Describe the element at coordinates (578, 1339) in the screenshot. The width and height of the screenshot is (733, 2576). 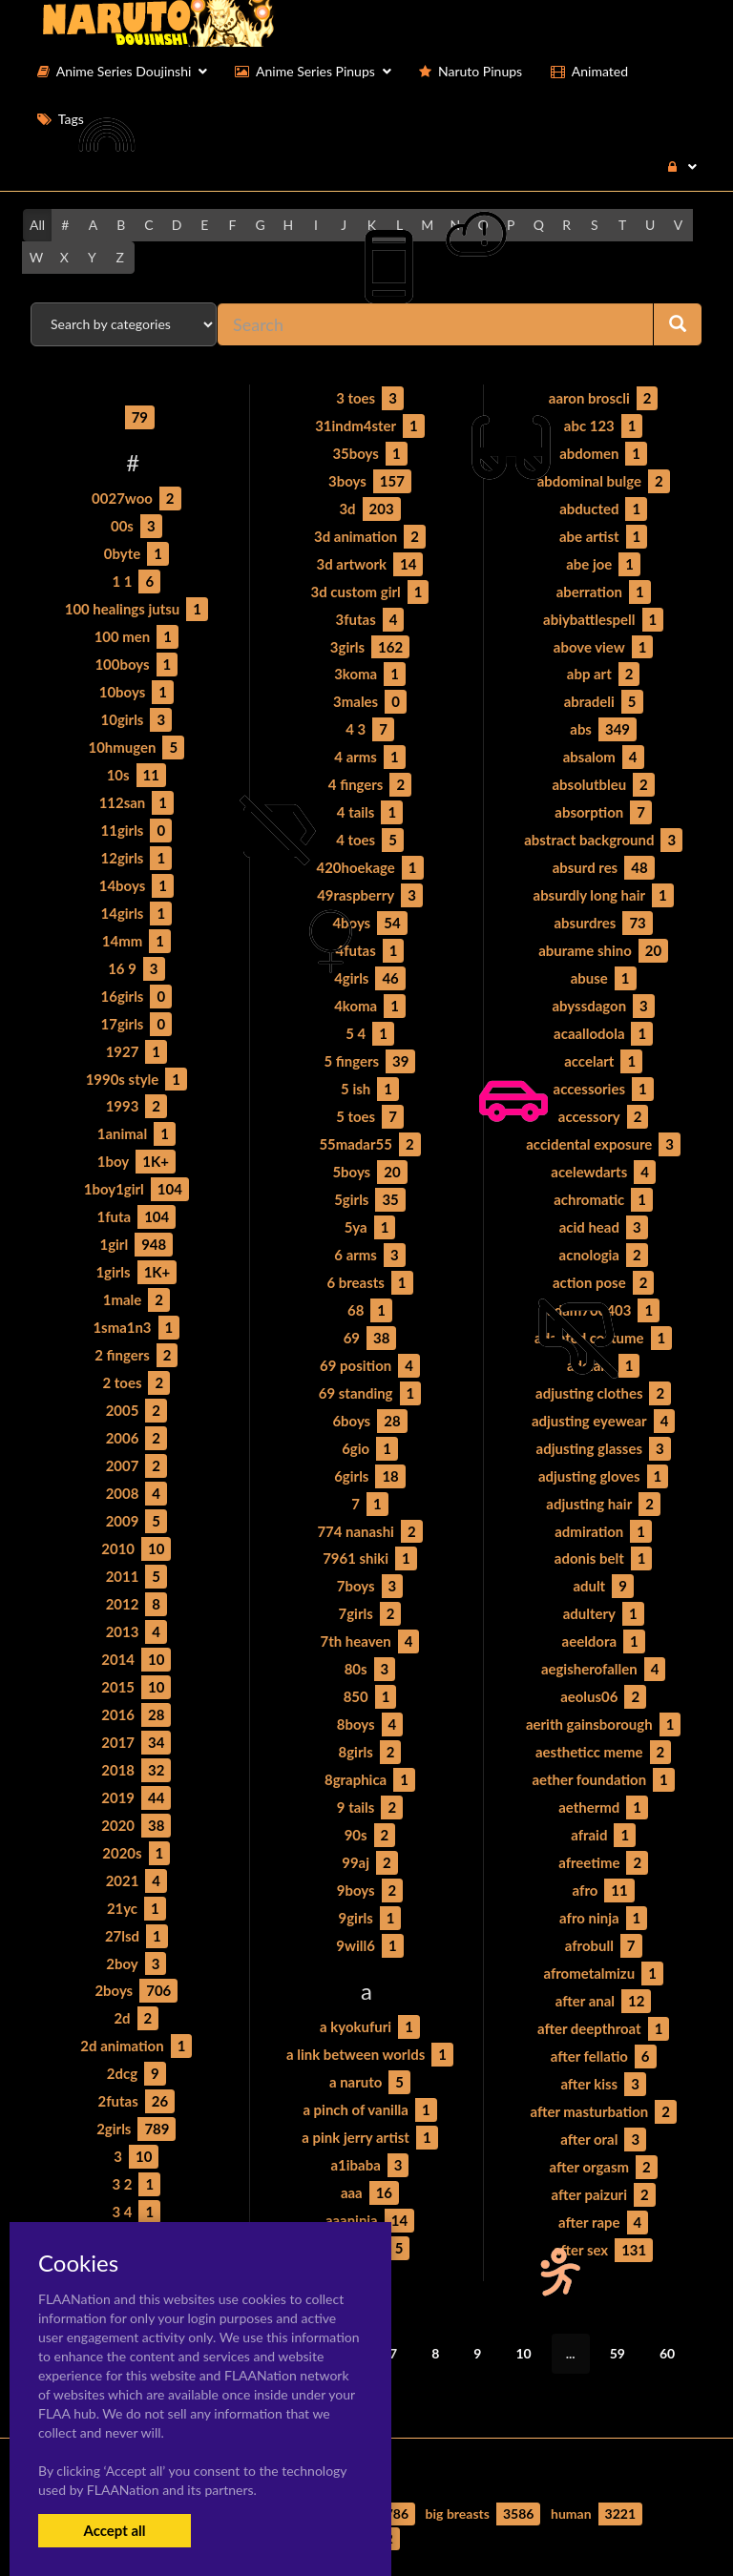
I see `dislike feature is disabled or unavailable` at that location.